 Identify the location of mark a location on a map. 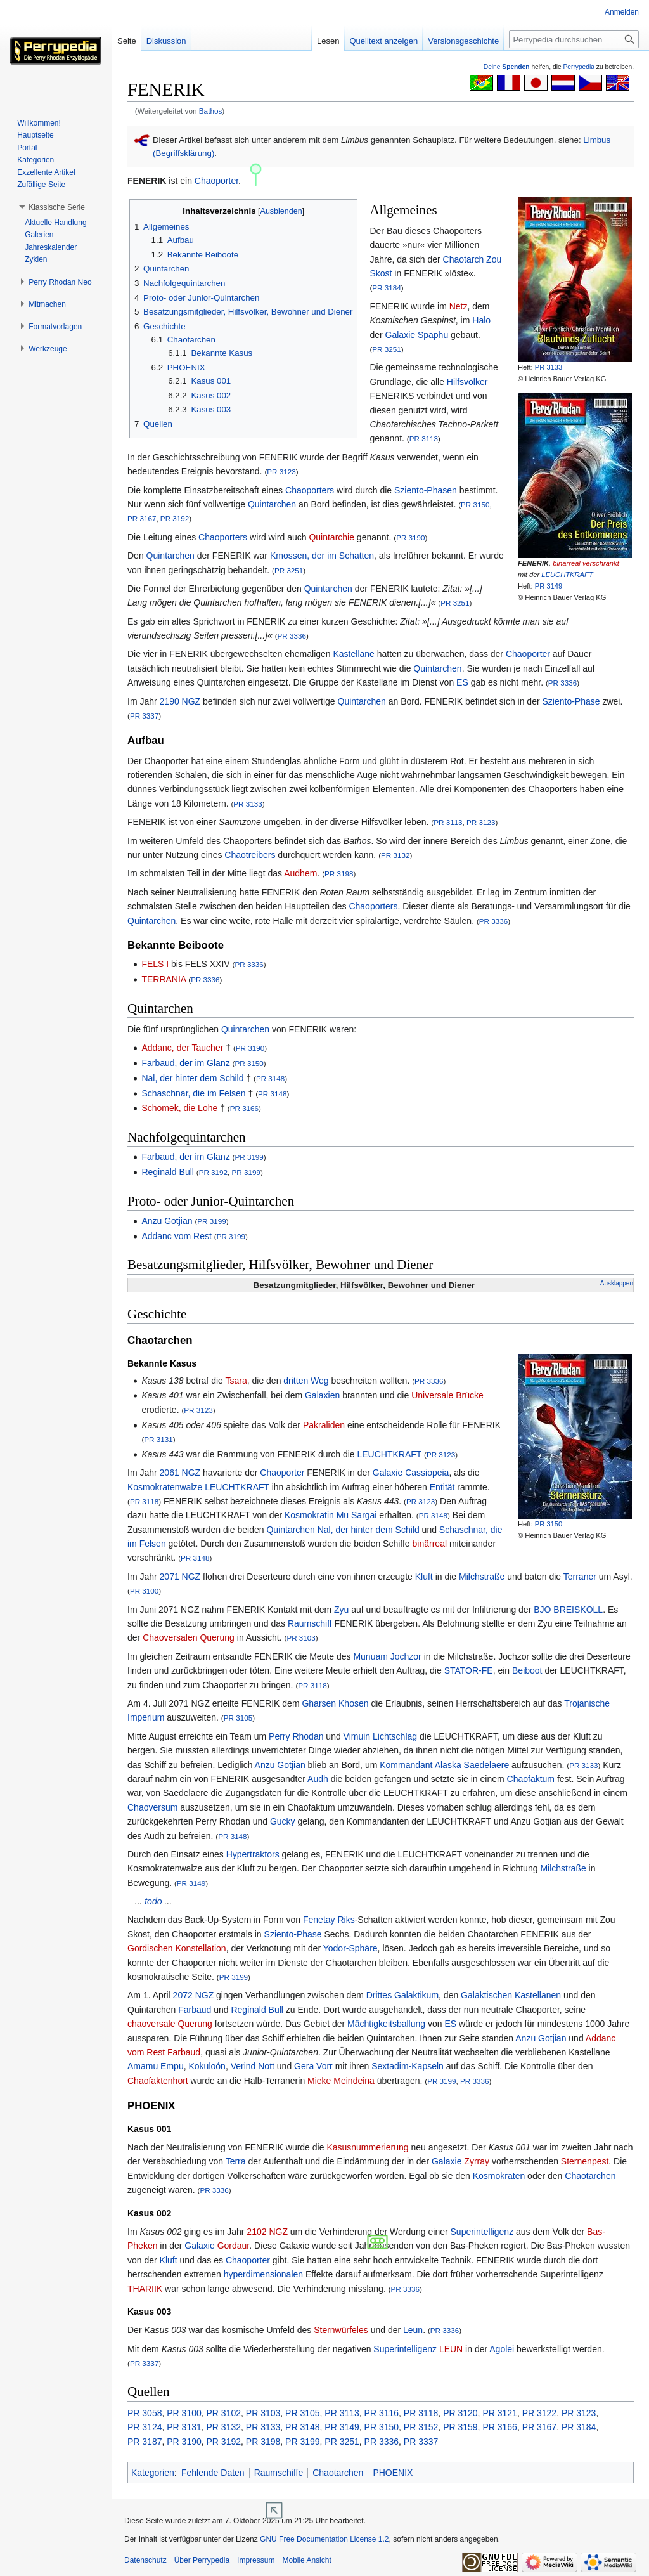
(255, 174).